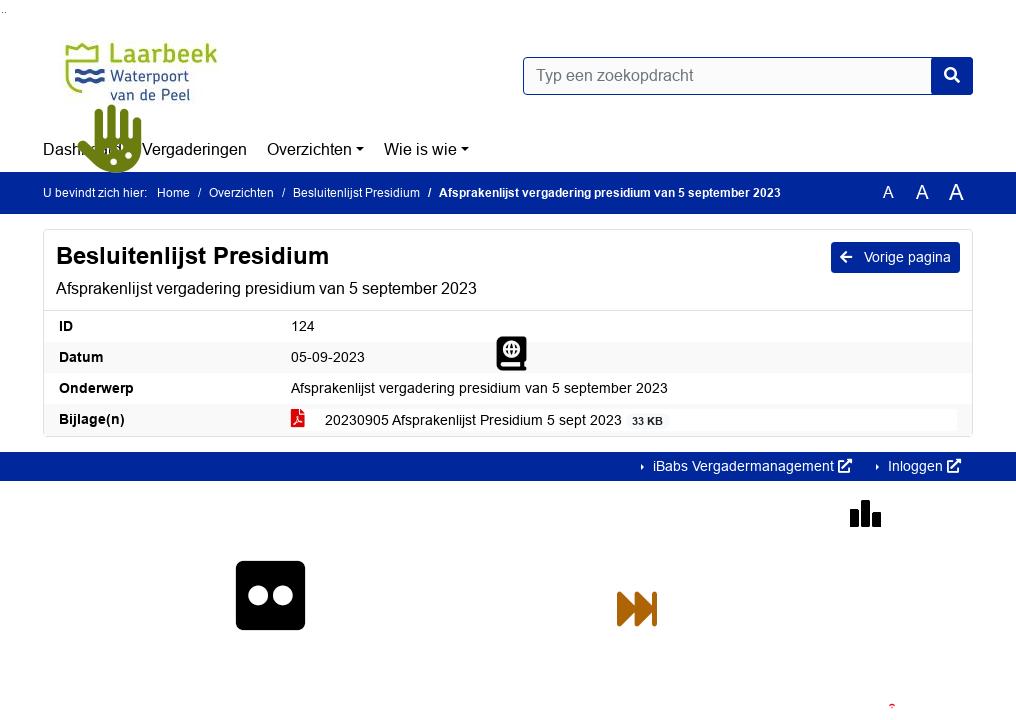  I want to click on view leaderboard rankings, so click(865, 513).